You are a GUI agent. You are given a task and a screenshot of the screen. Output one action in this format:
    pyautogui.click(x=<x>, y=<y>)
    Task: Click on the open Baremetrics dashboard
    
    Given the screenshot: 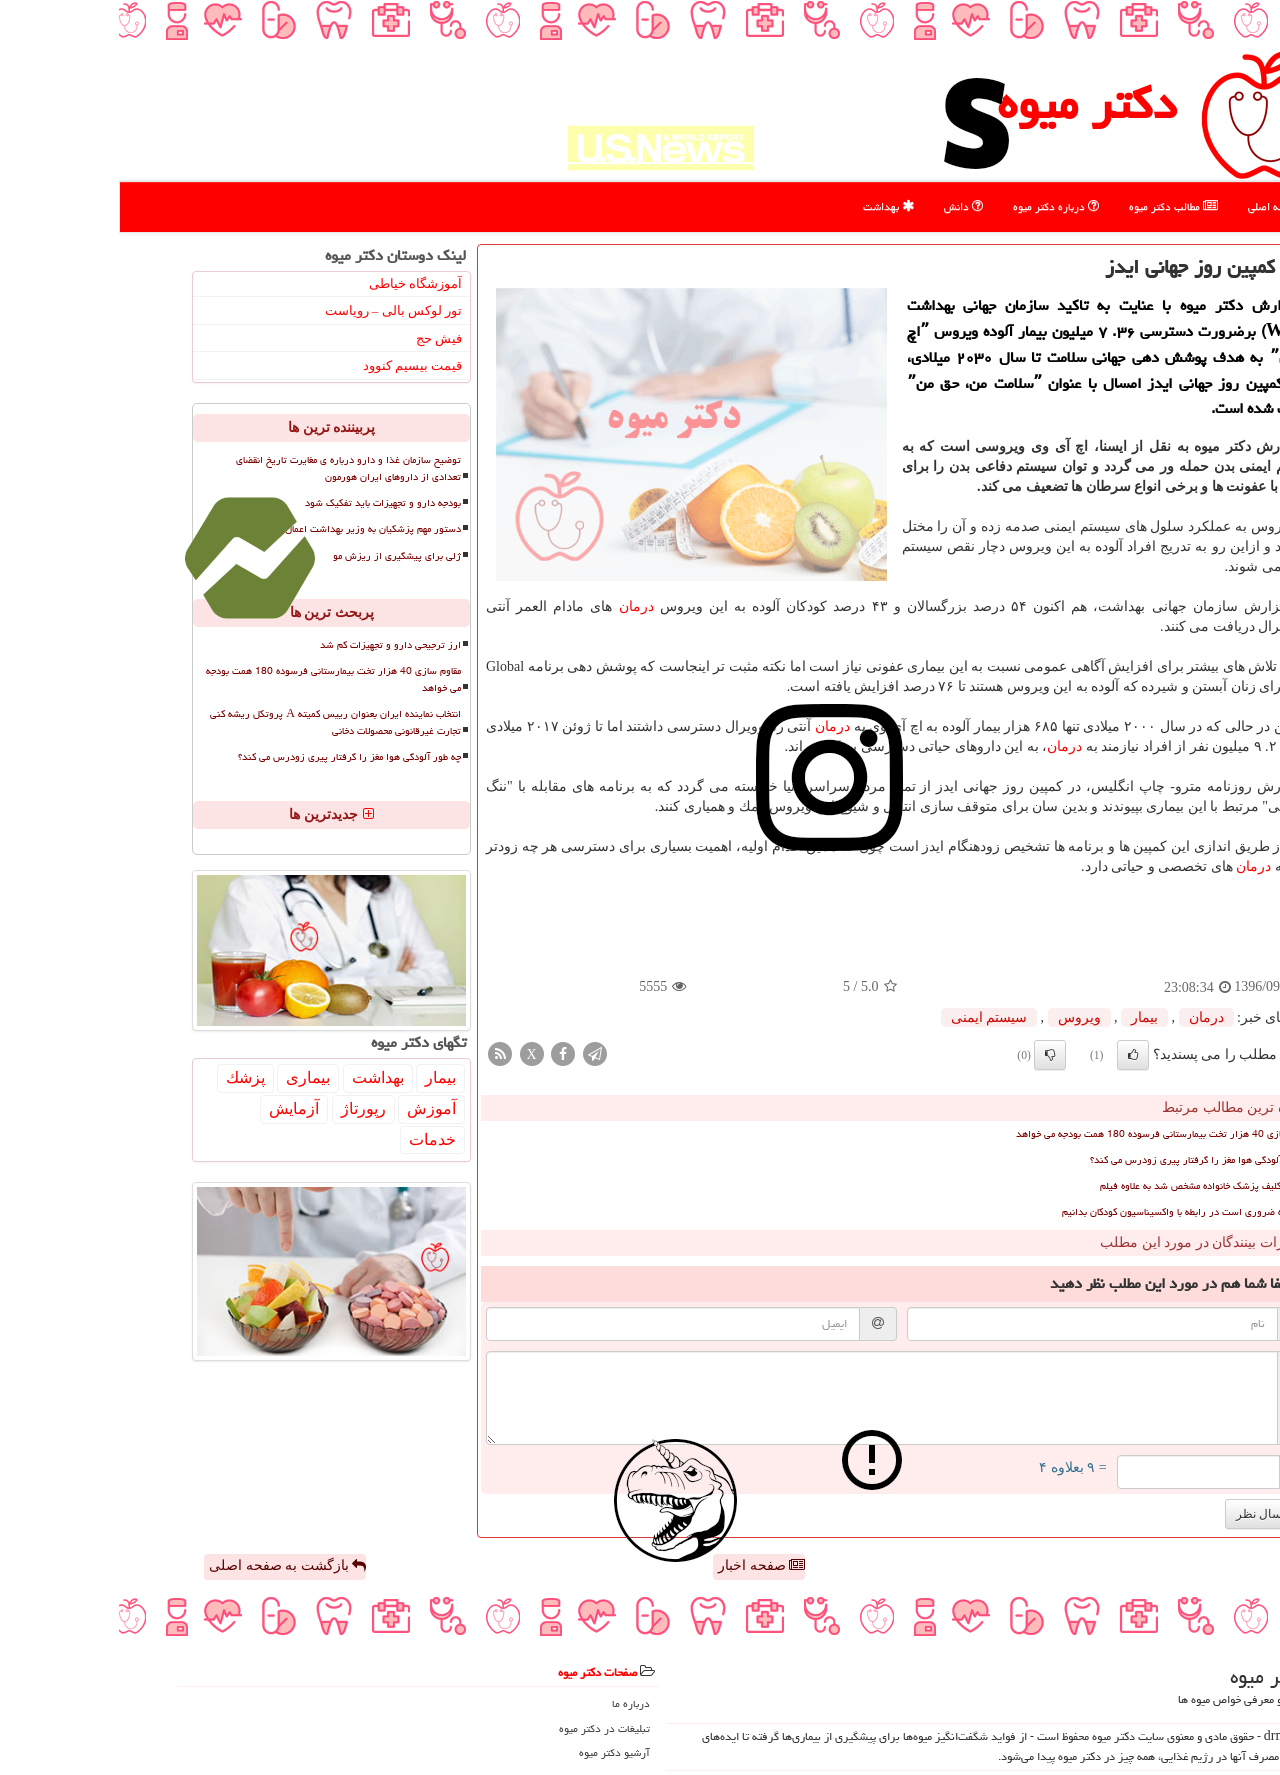 What is the action you would take?
    pyautogui.click(x=250, y=558)
    